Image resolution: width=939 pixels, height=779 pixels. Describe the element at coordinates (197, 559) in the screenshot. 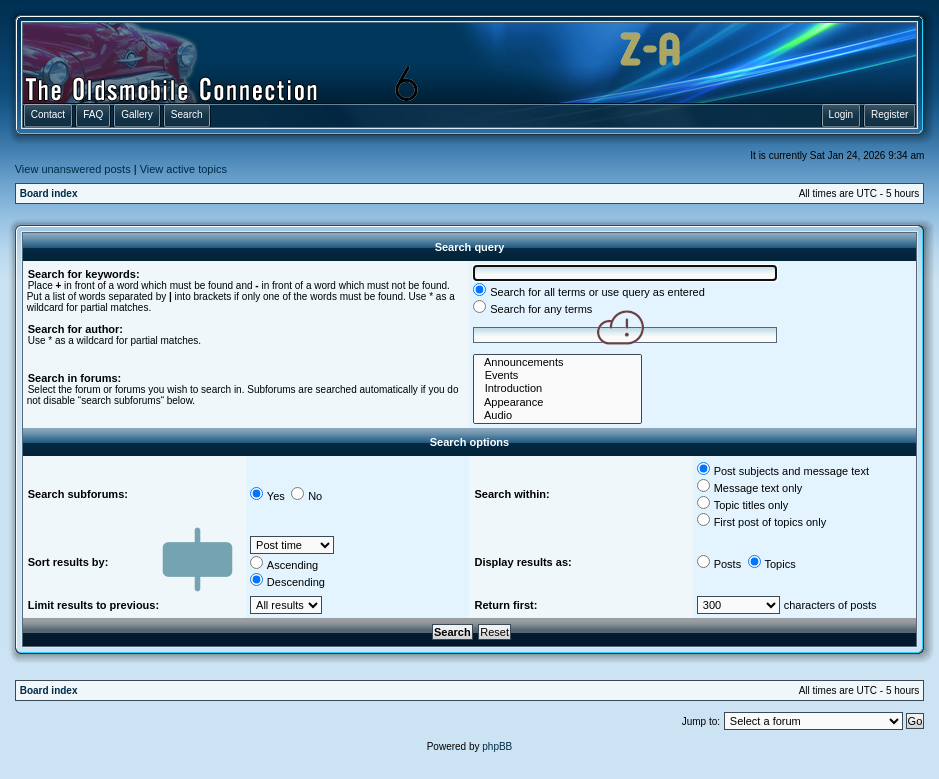

I see `center element horizontally` at that location.